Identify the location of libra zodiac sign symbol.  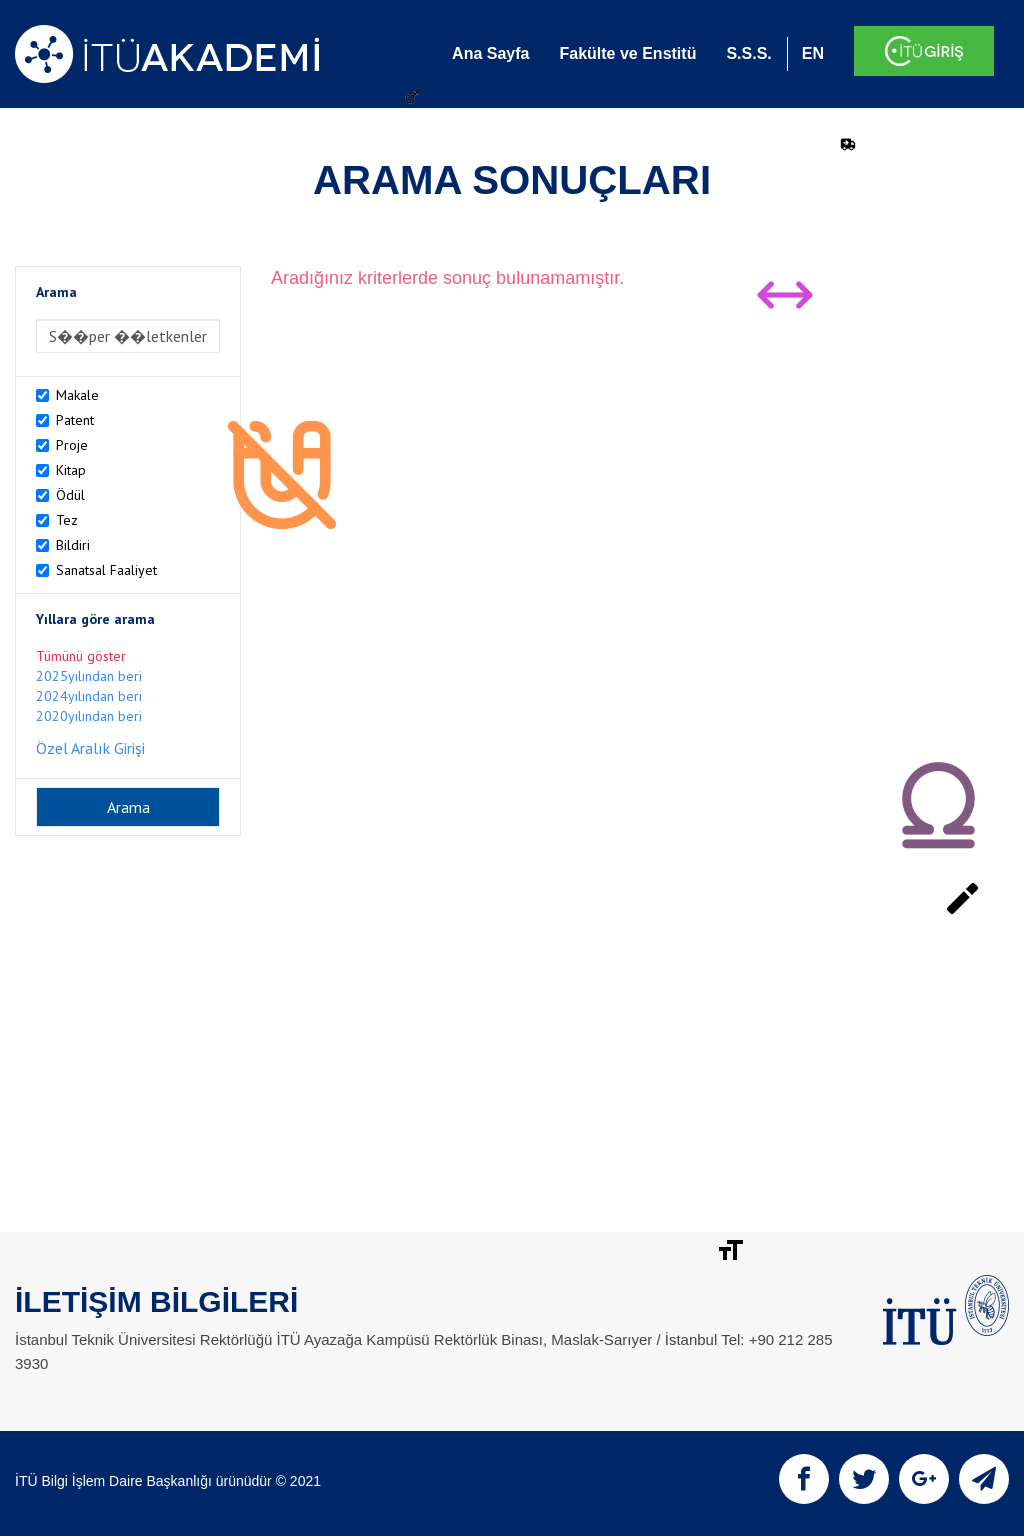
(938, 807).